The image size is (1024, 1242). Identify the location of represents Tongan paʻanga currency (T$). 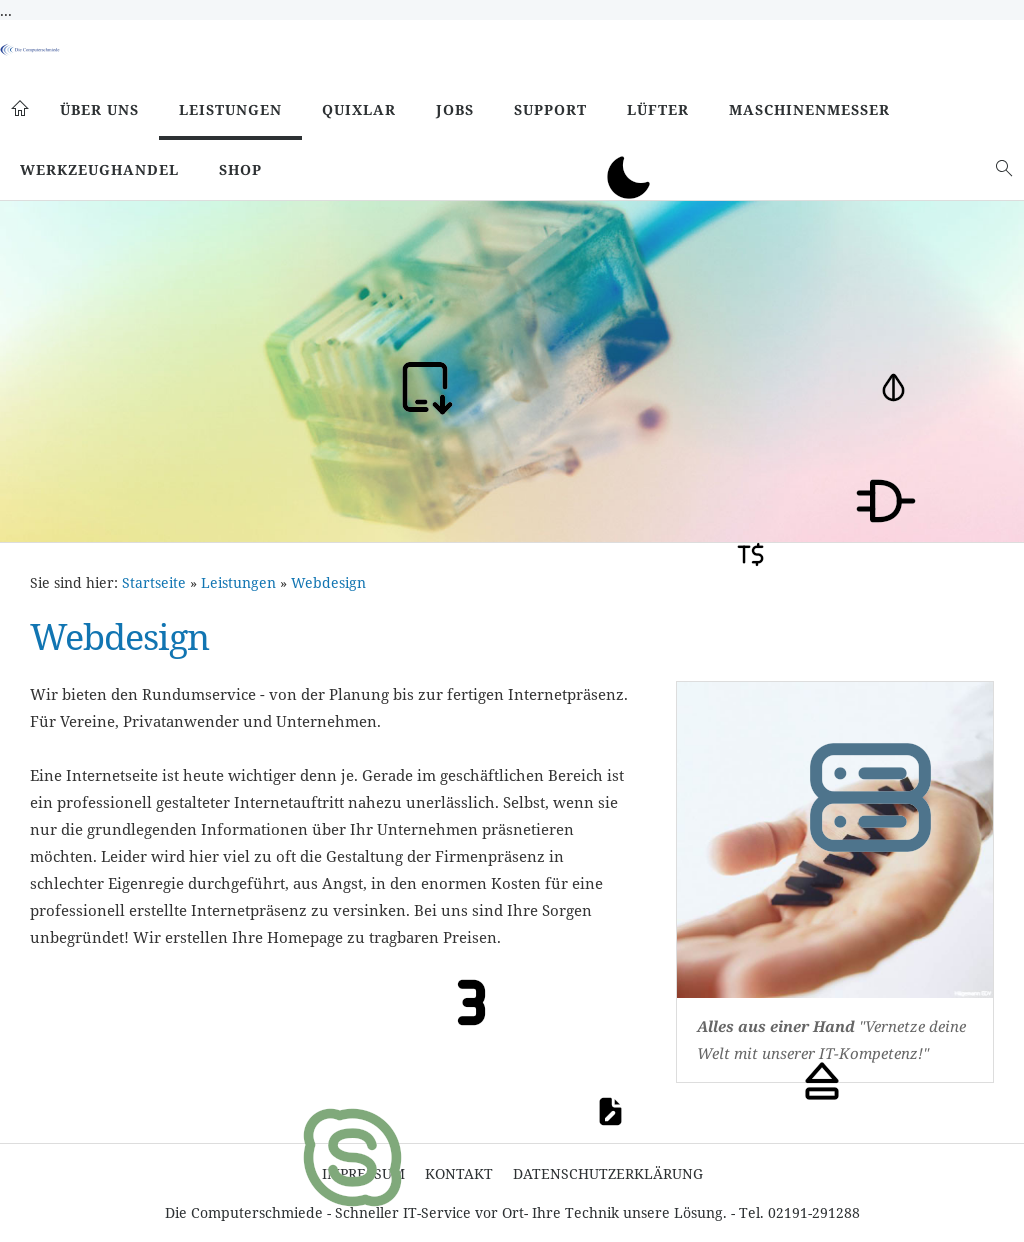
(750, 554).